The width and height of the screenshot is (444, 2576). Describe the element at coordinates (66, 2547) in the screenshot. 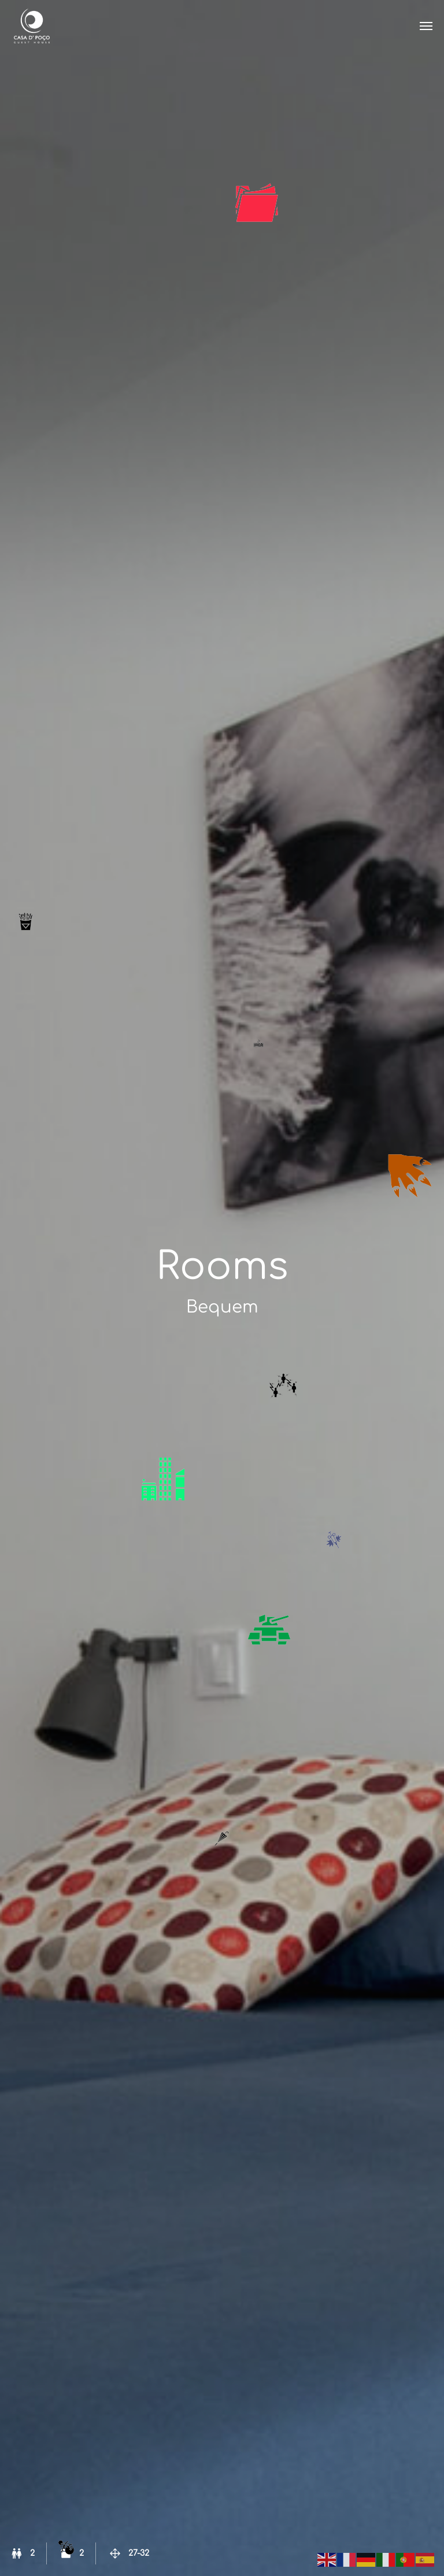

I see `indicates electrical or energy-based attack` at that location.